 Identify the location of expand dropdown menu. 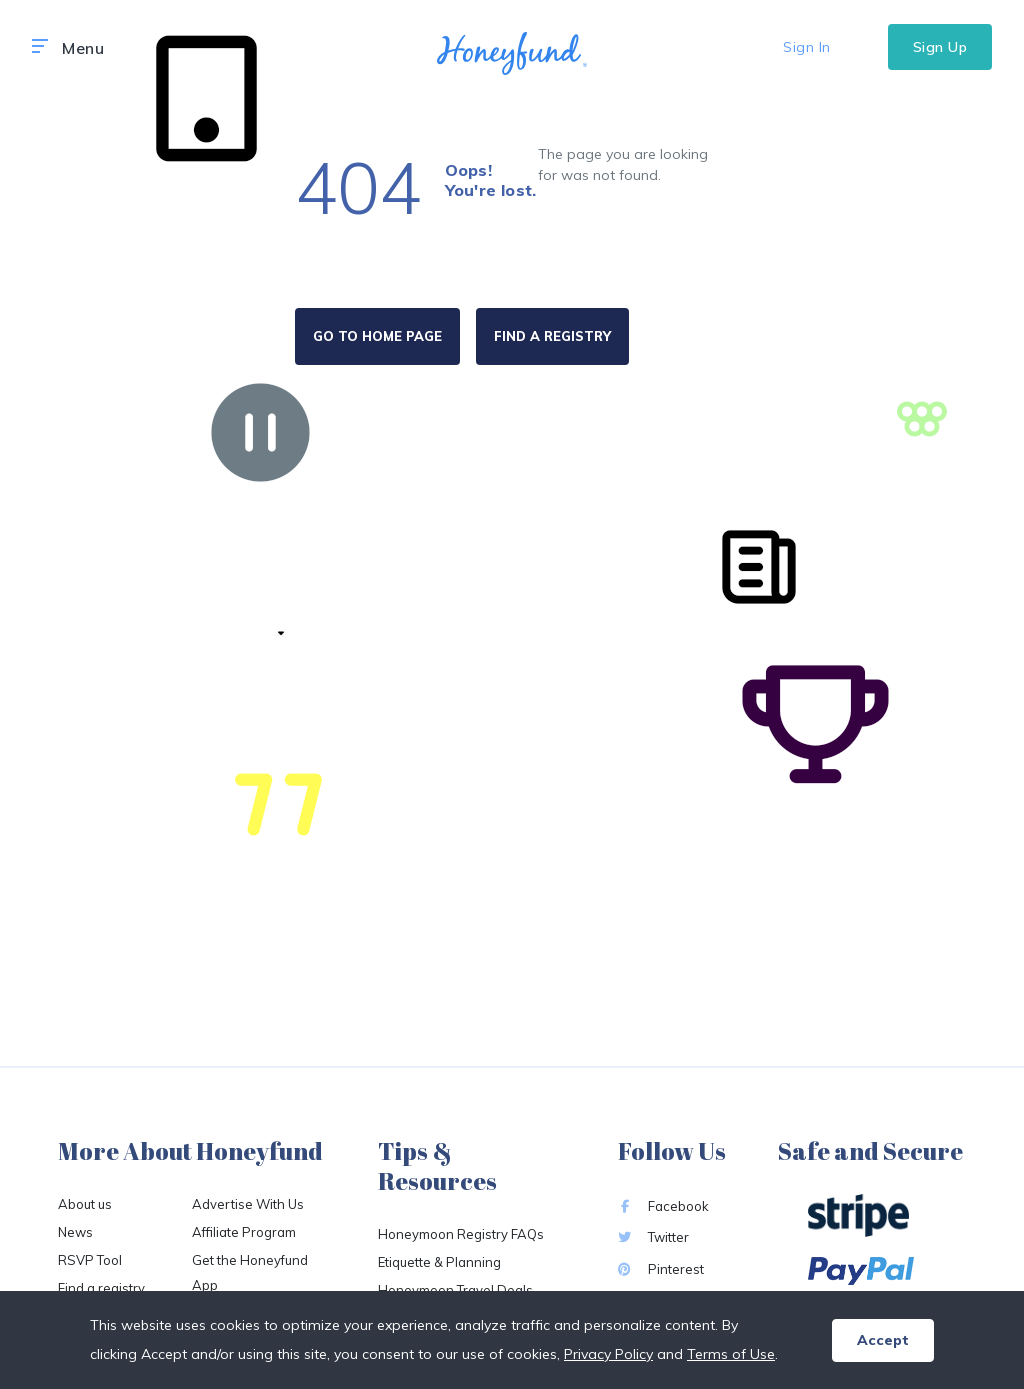
(281, 633).